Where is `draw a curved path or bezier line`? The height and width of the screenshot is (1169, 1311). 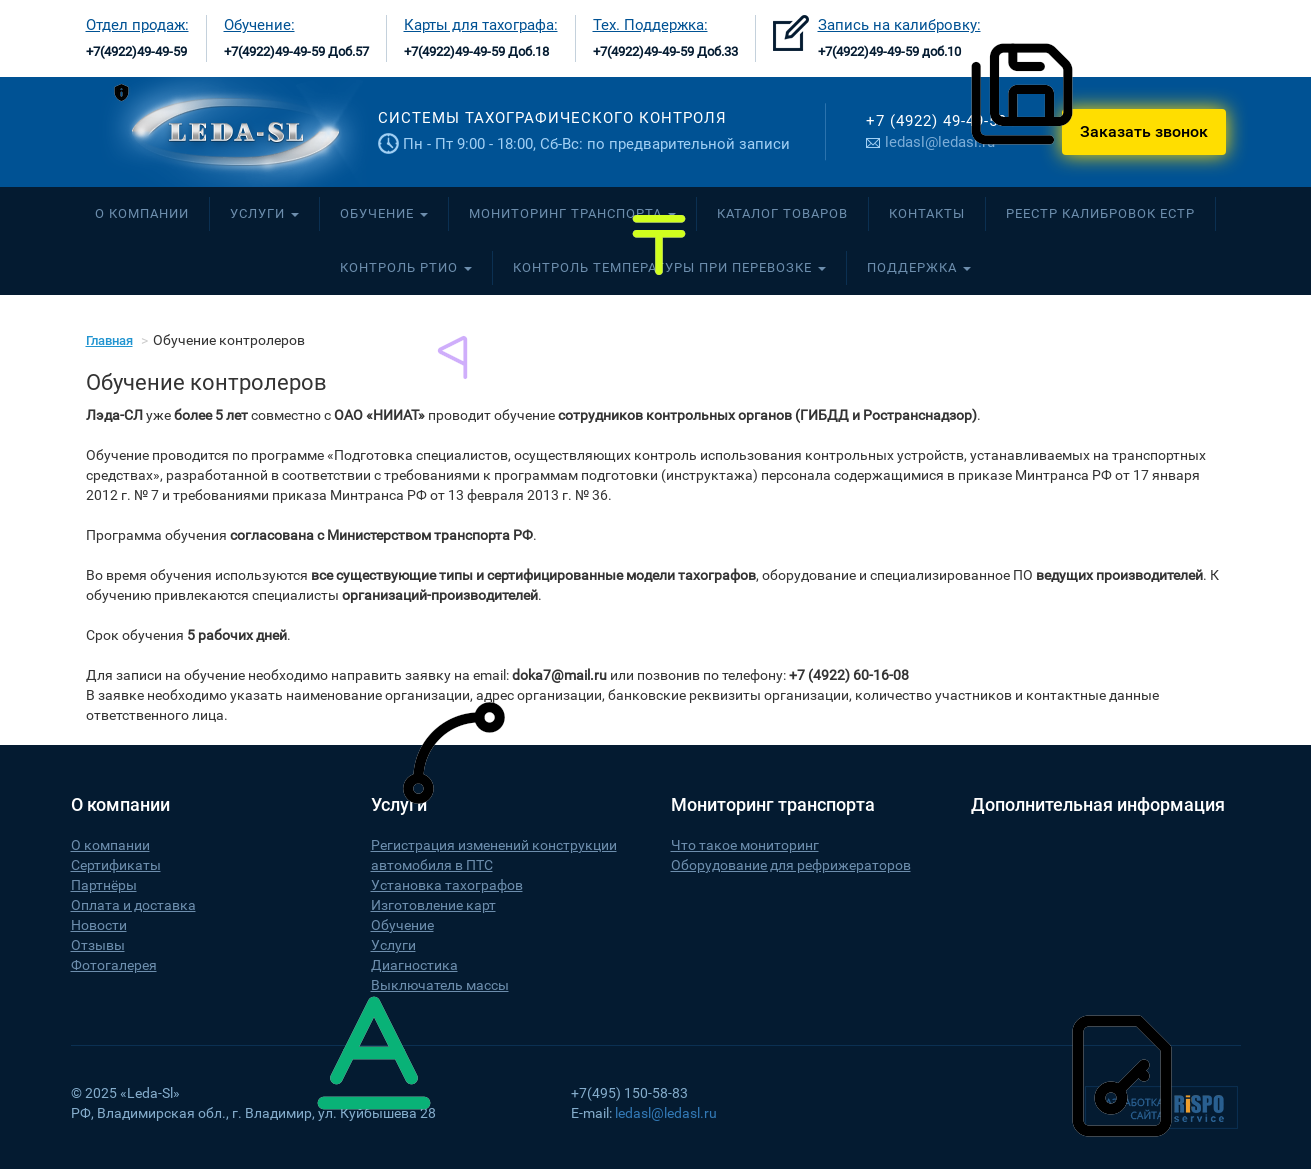
draw a curved path or bezier line is located at coordinates (454, 753).